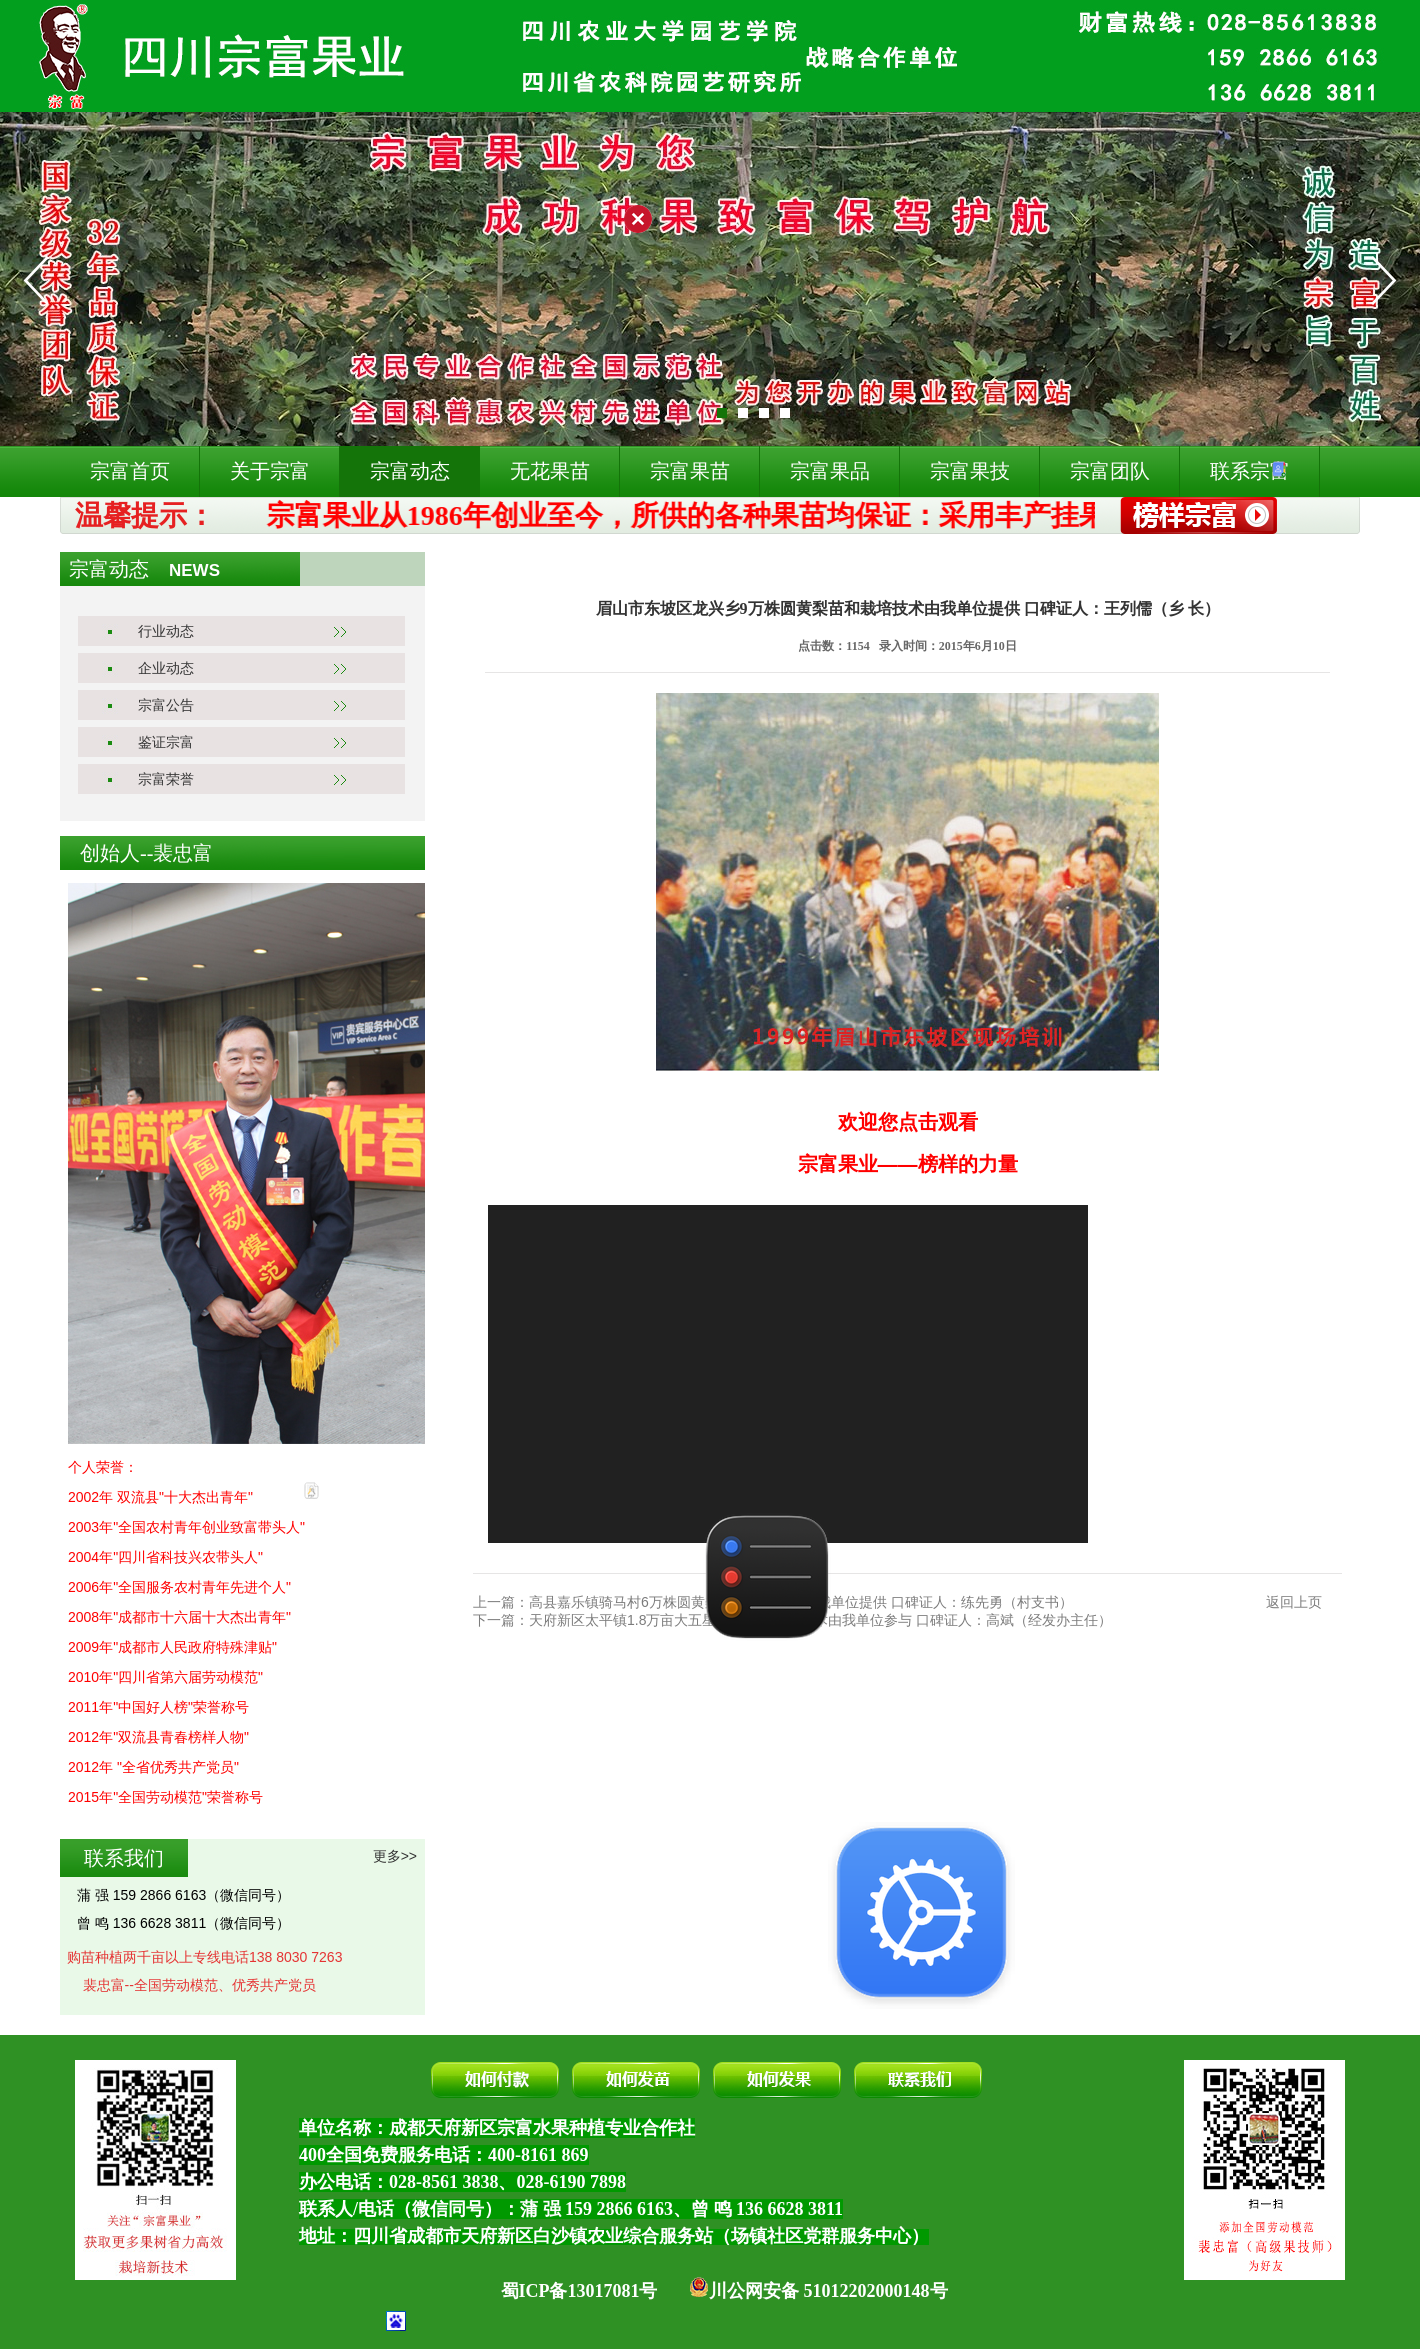 This screenshot has height=2349, width=1420. Describe the element at coordinates (311, 1490) in the screenshot. I see `pgp encryption key file` at that location.